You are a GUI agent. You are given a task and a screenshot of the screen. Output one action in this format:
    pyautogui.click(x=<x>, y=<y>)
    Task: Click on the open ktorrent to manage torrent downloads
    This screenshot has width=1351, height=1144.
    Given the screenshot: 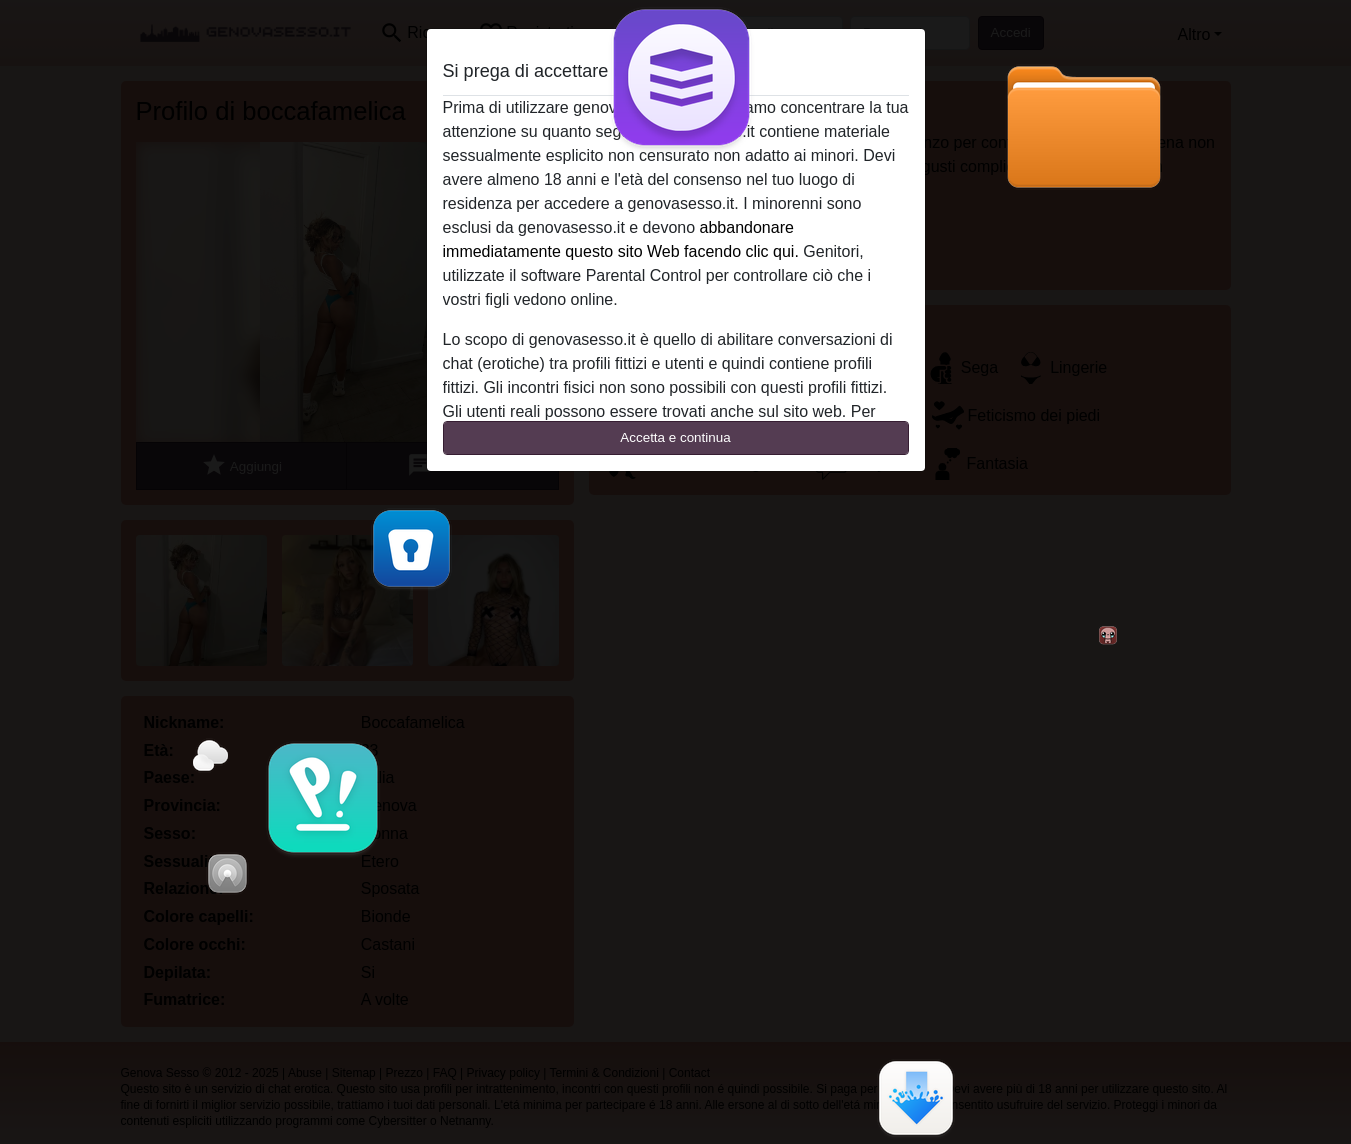 What is the action you would take?
    pyautogui.click(x=916, y=1098)
    